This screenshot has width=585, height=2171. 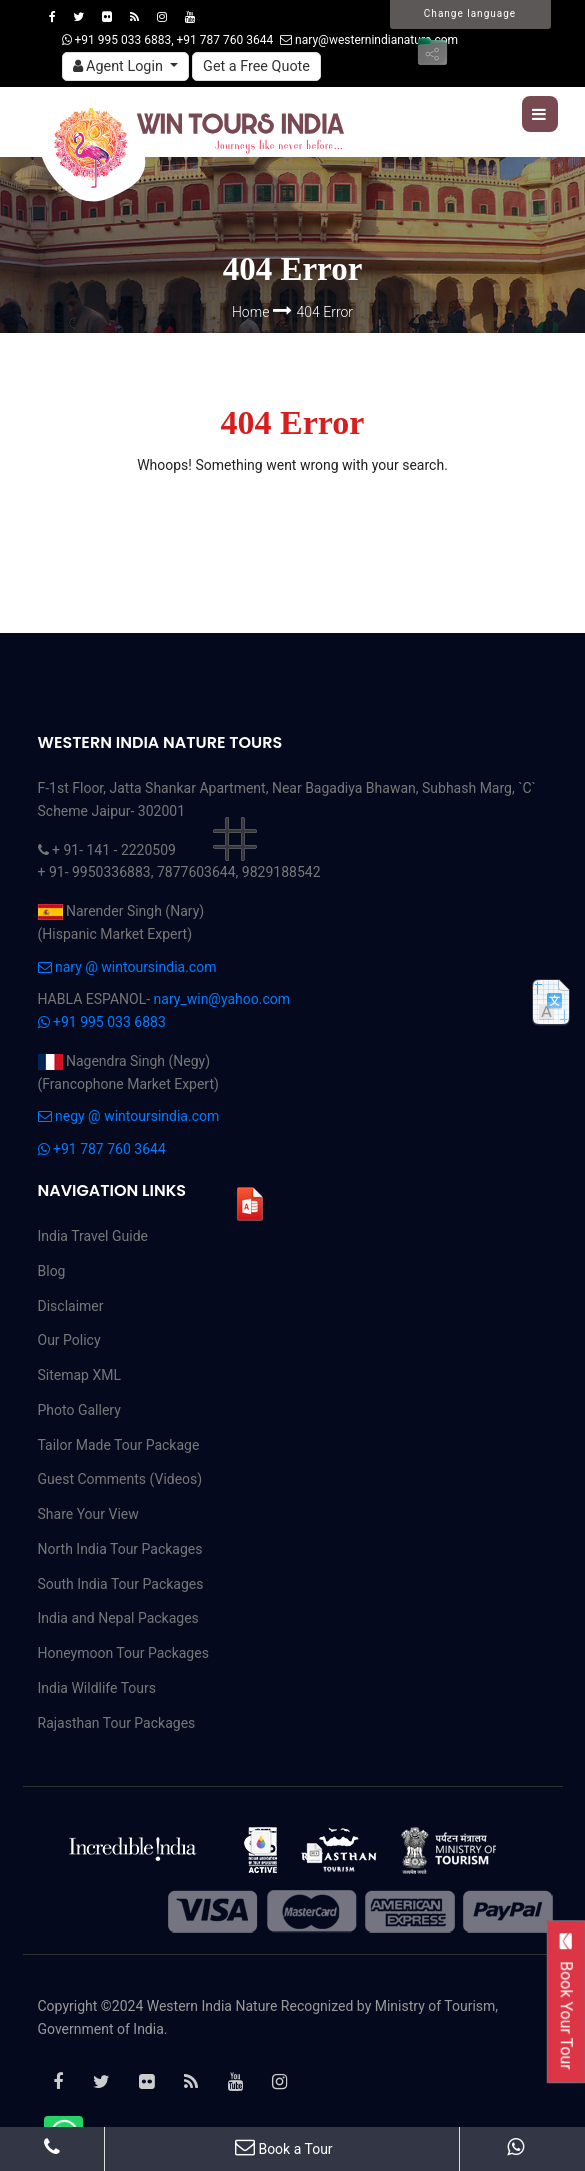 I want to click on a markdown text file, so click(x=314, y=1853).